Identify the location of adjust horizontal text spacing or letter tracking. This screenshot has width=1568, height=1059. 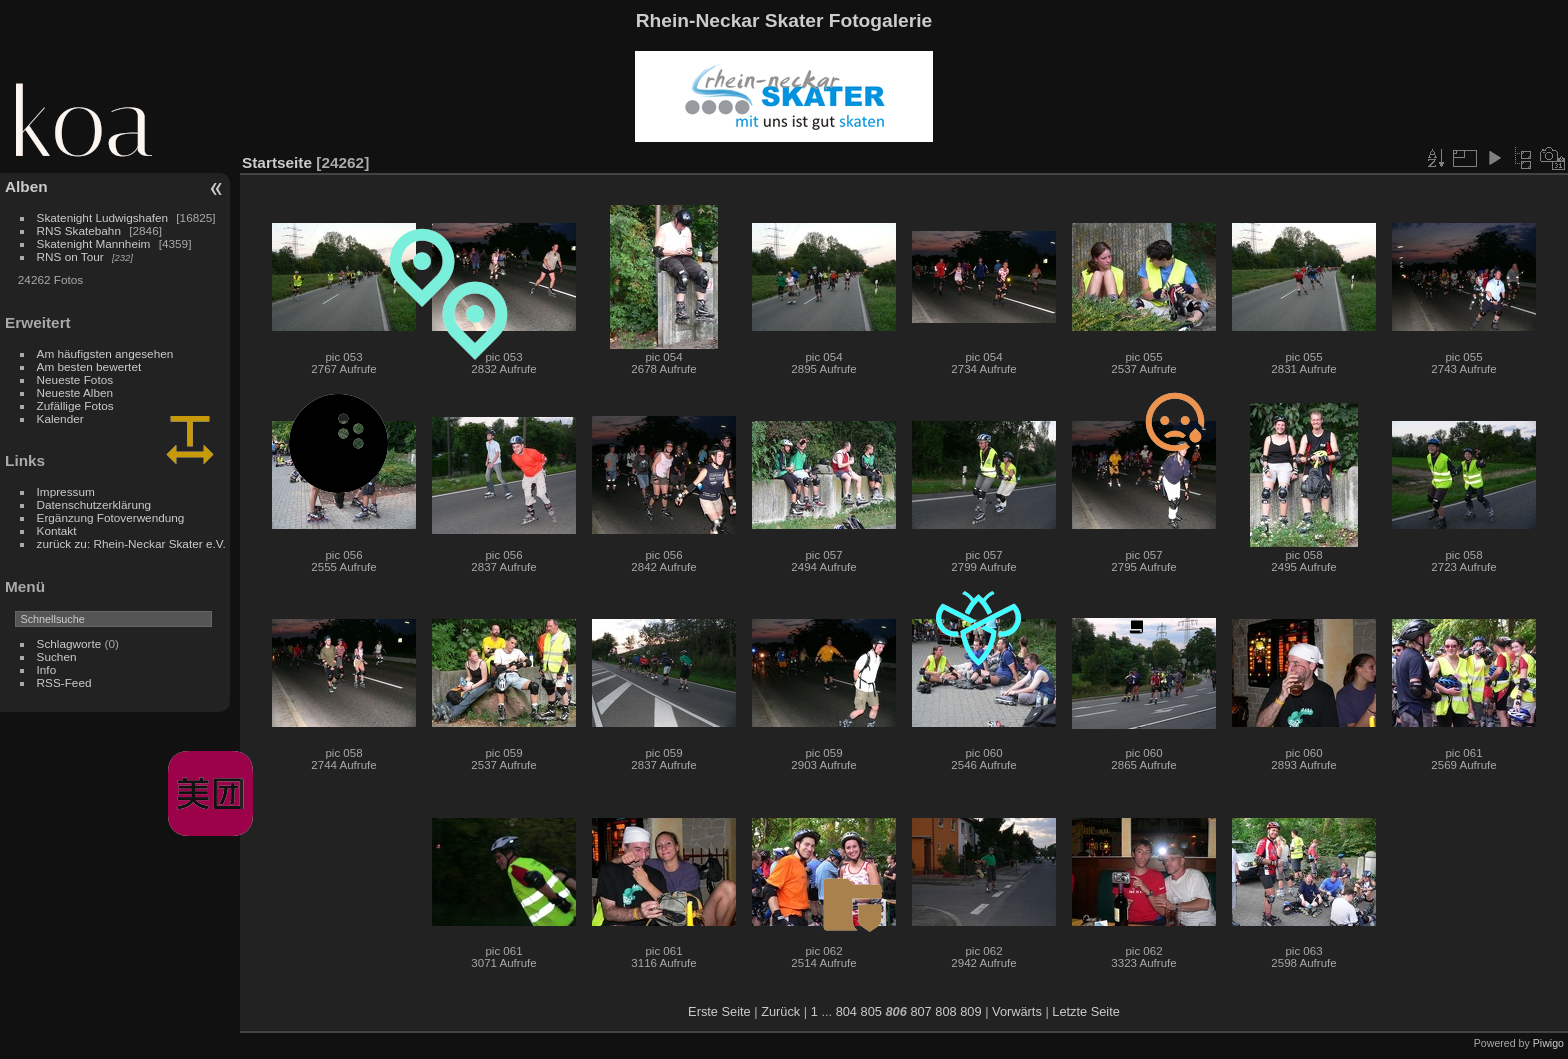
(190, 438).